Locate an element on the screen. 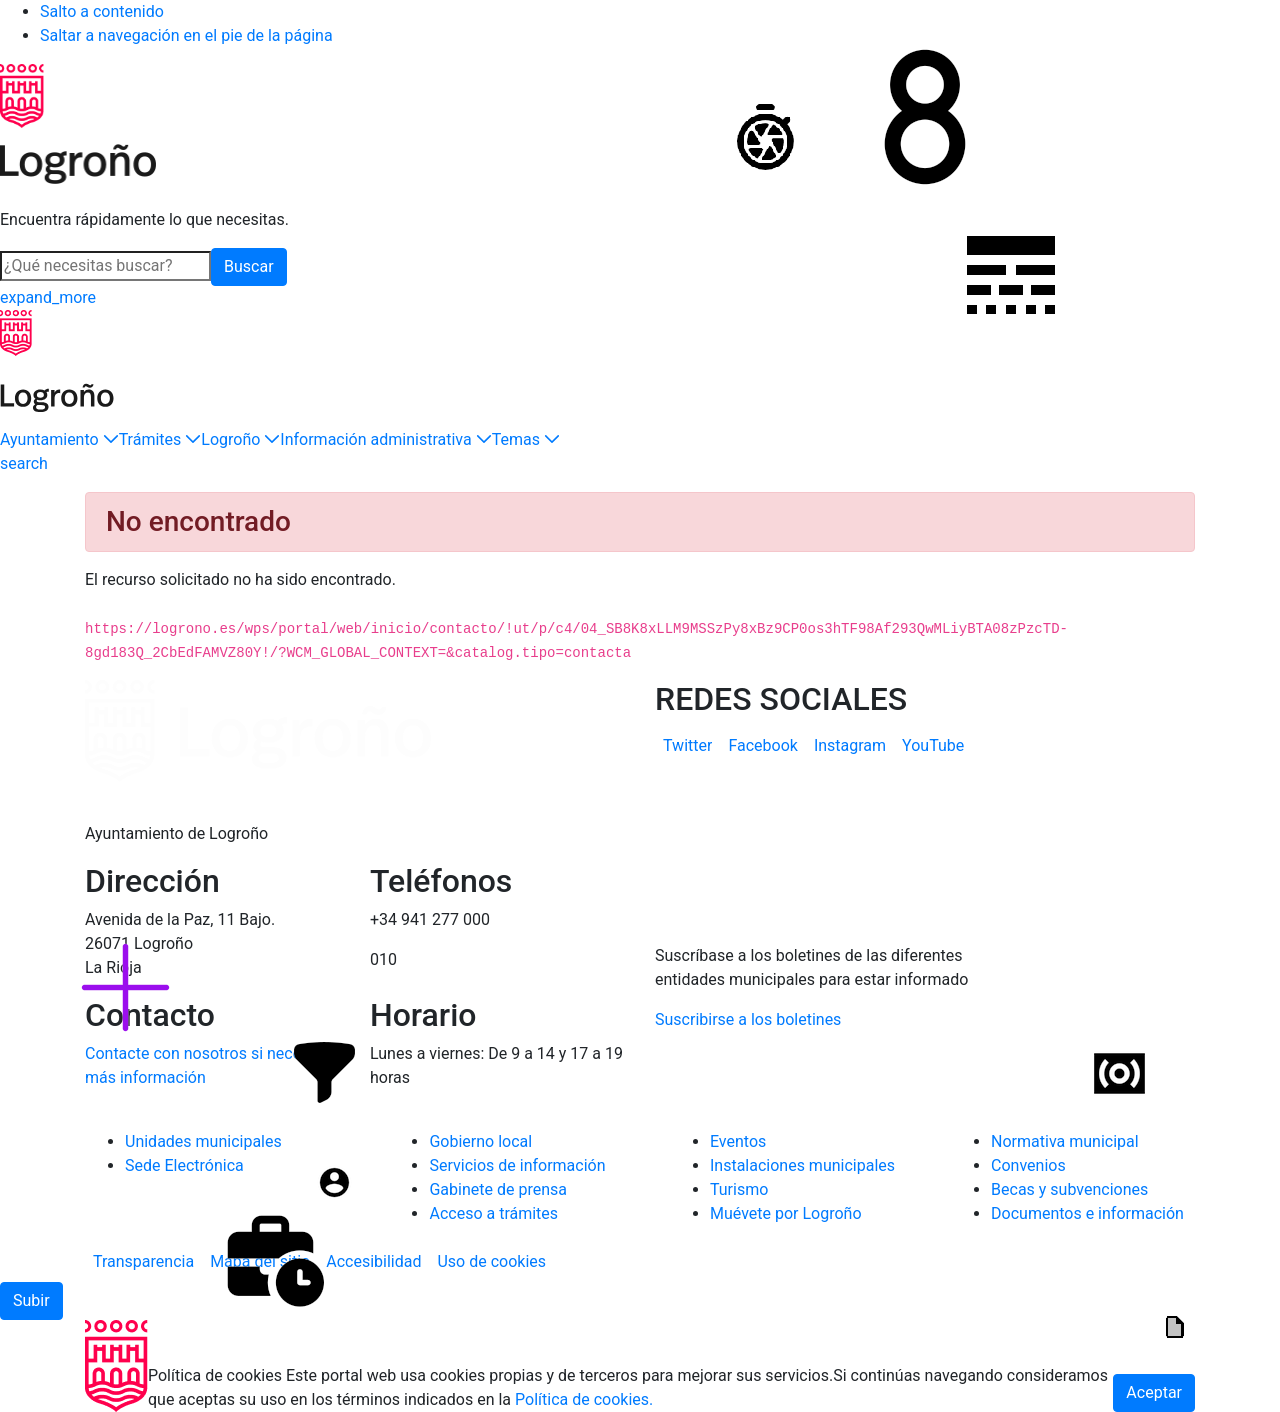  add a new item is located at coordinates (125, 987).